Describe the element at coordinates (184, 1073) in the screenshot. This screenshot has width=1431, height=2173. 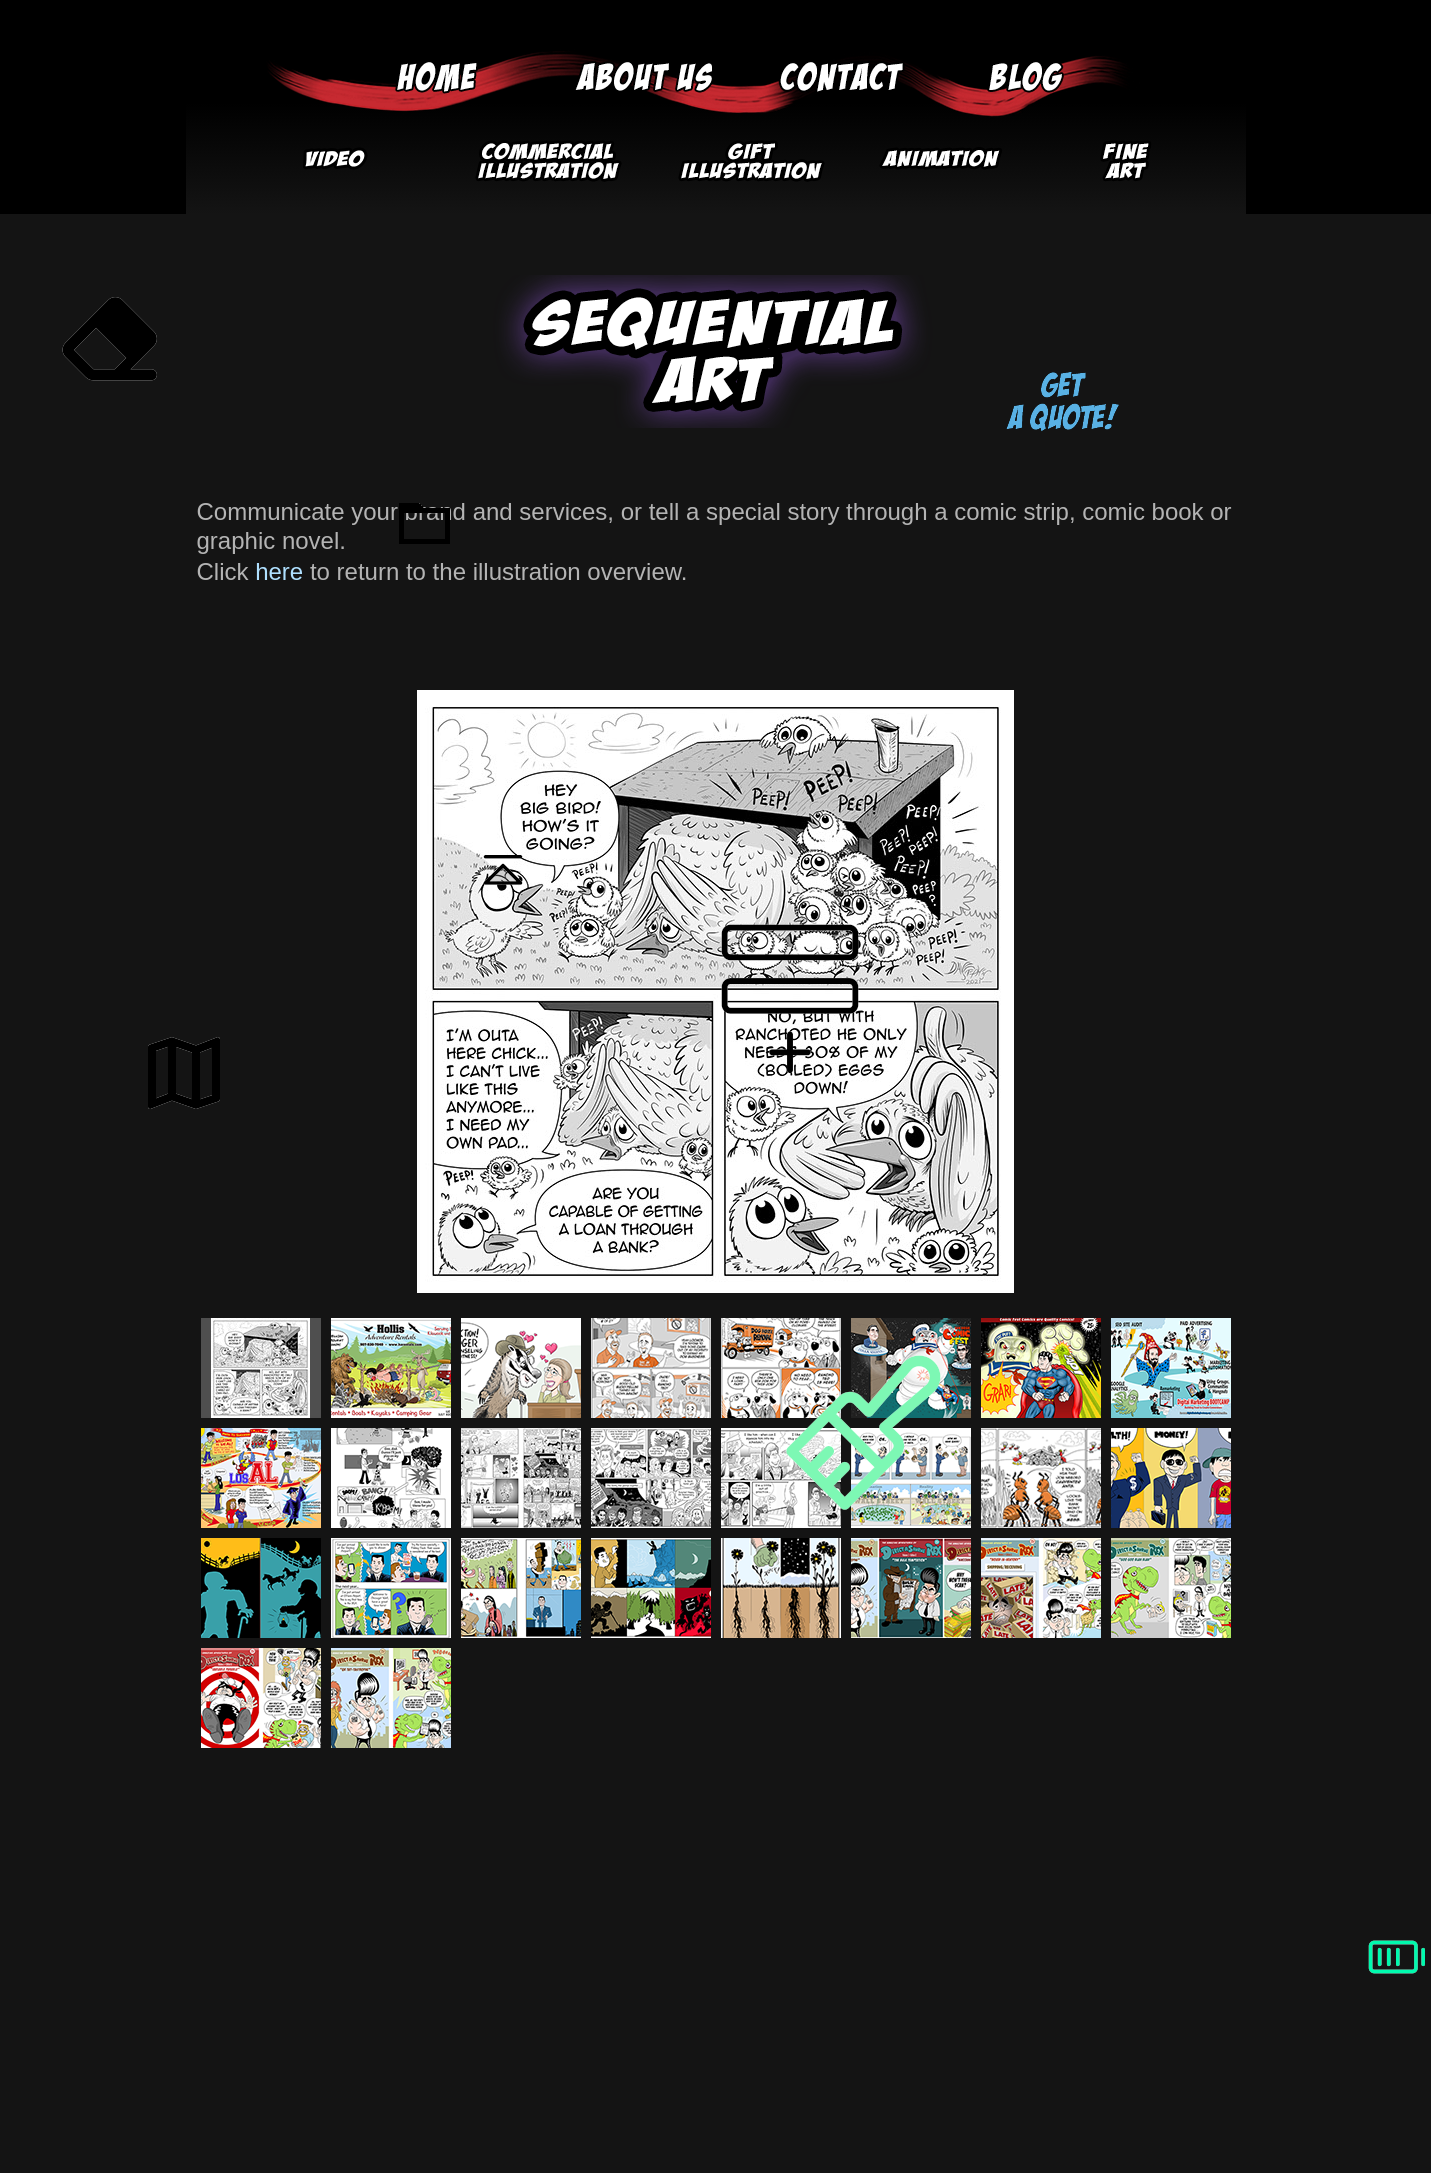
I see `open map view` at that location.